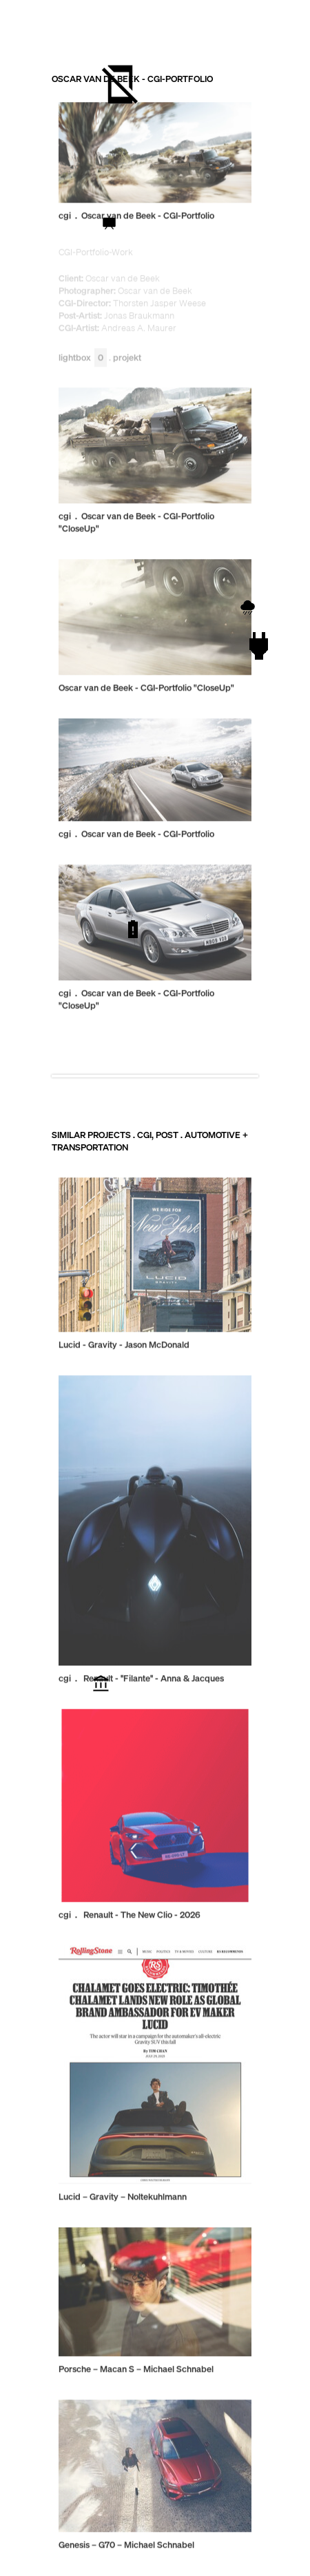  I want to click on indicates rainy weather conditions, so click(247, 607).